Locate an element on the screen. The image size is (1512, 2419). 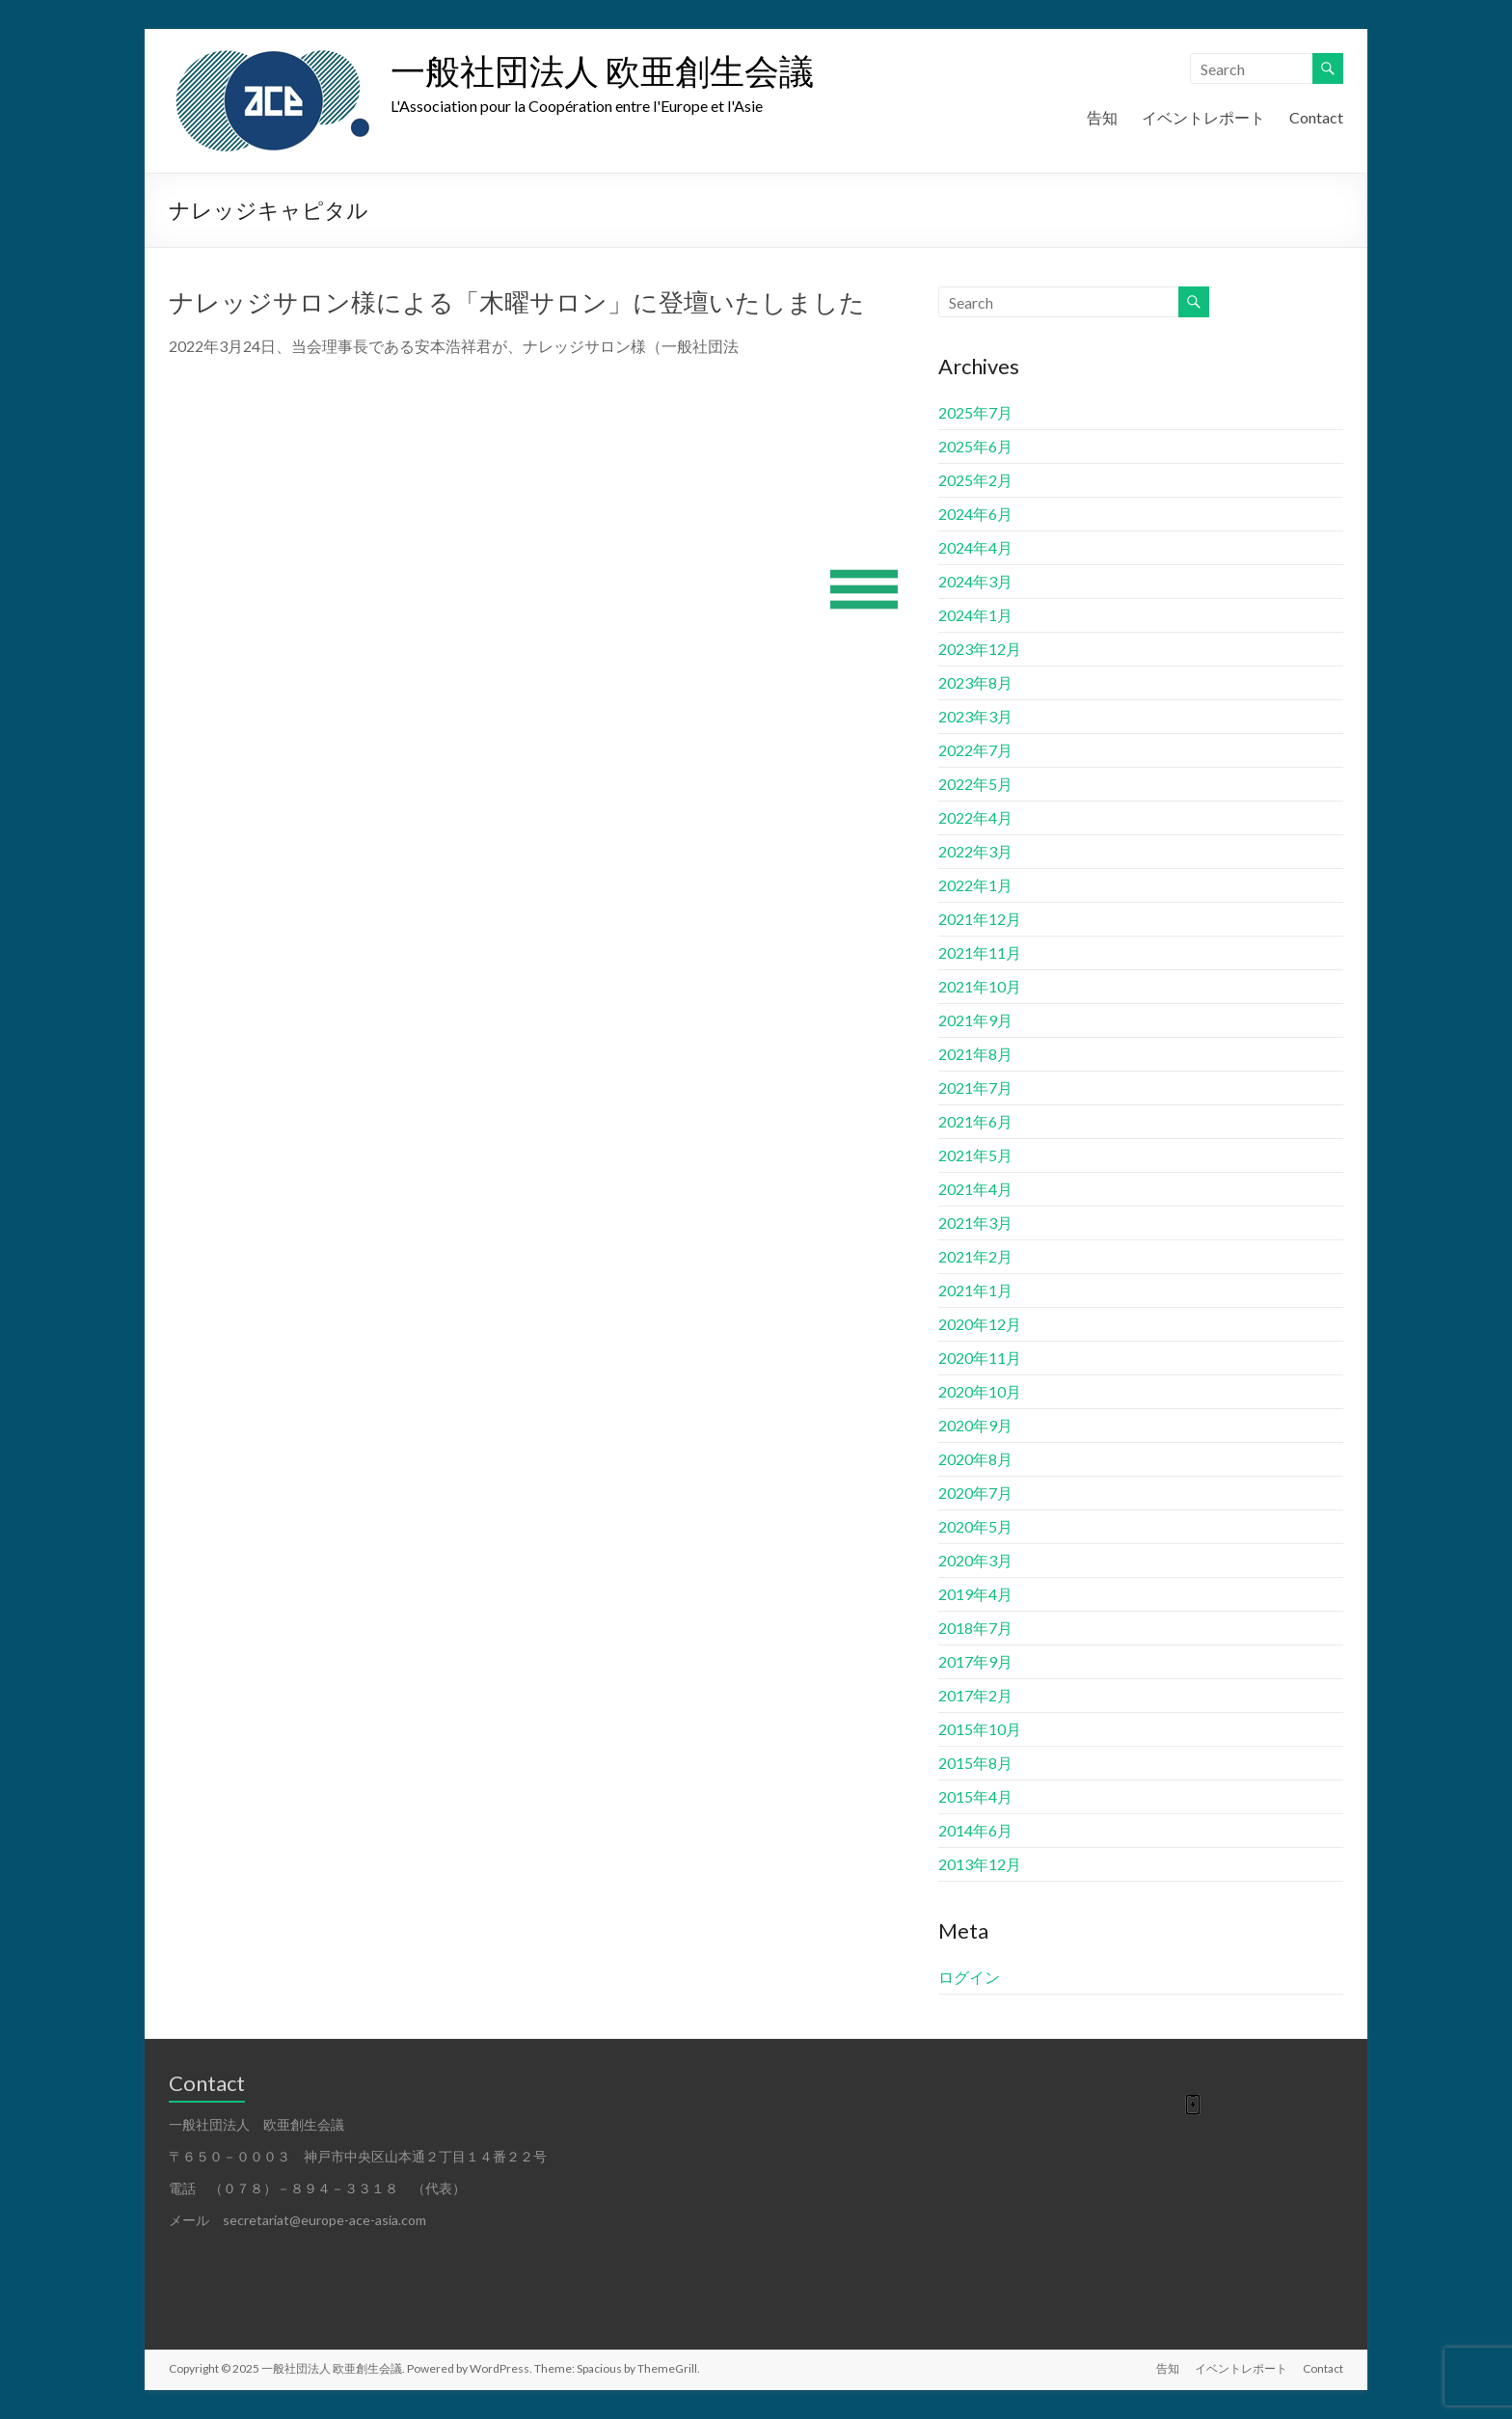
open navigation menu is located at coordinates (864, 589).